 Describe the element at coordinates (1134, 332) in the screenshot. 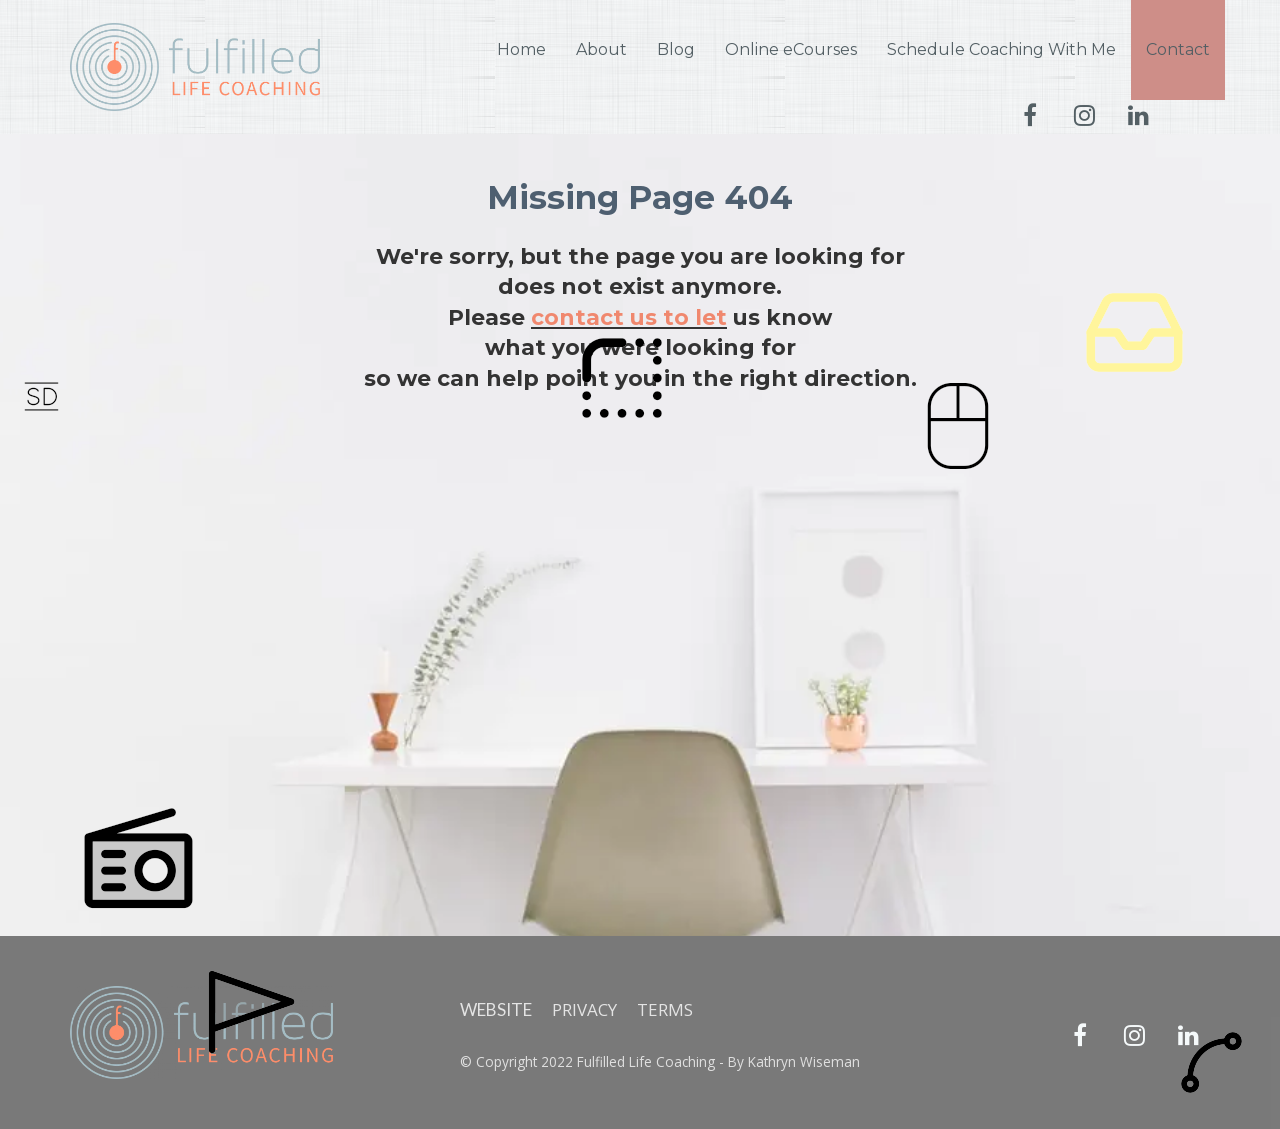

I see `view your inbox messages` at that location.